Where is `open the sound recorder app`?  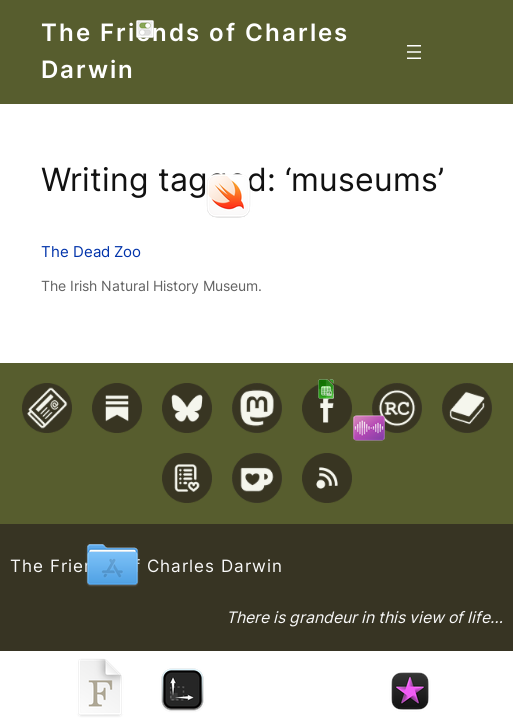
open the sound recorder app is located at coordinates (369, 428).